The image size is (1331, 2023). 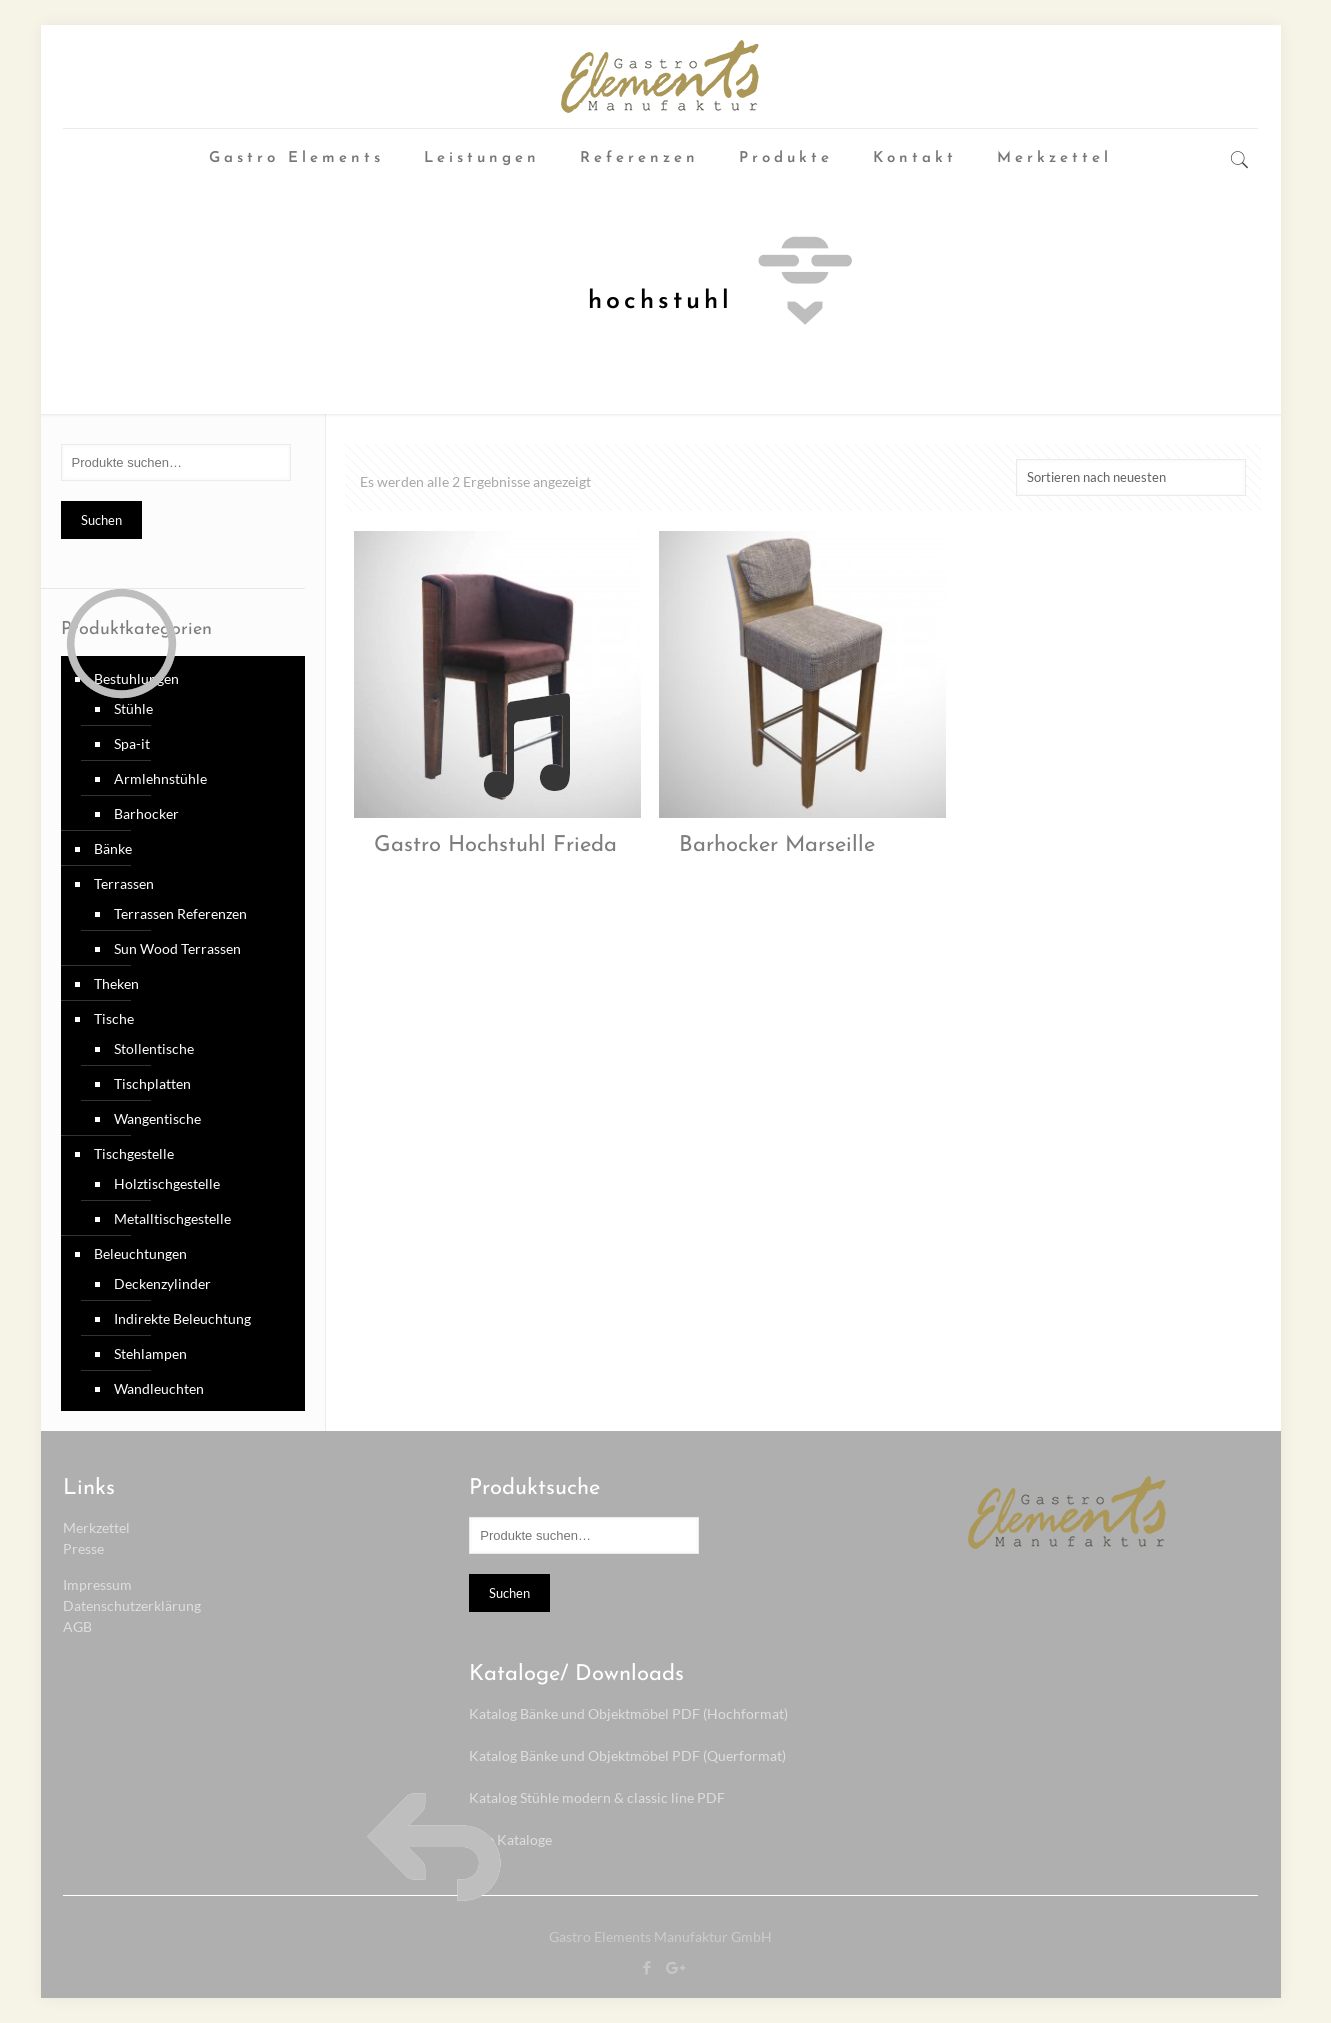 What do you see at coordinates (436, 1847) in the screenshot?
I see `undo the last action` at bounding box center [436, 1847].